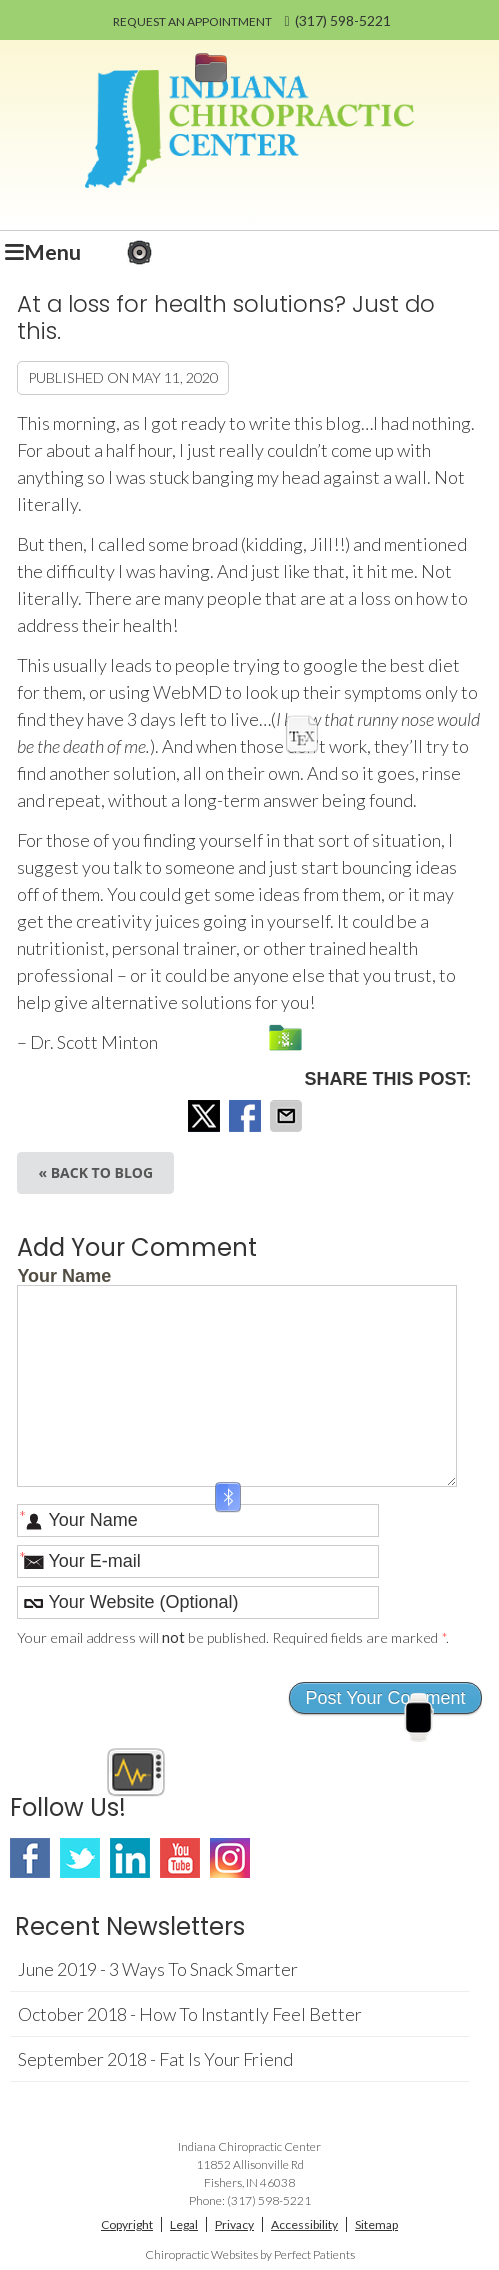 The height and width of the screenshot is (2270, 499). What do you see at coordinates (285, 1038) in the screenshot?
I see `open your GameJolt games folder` at bounding box center [285, 1038].